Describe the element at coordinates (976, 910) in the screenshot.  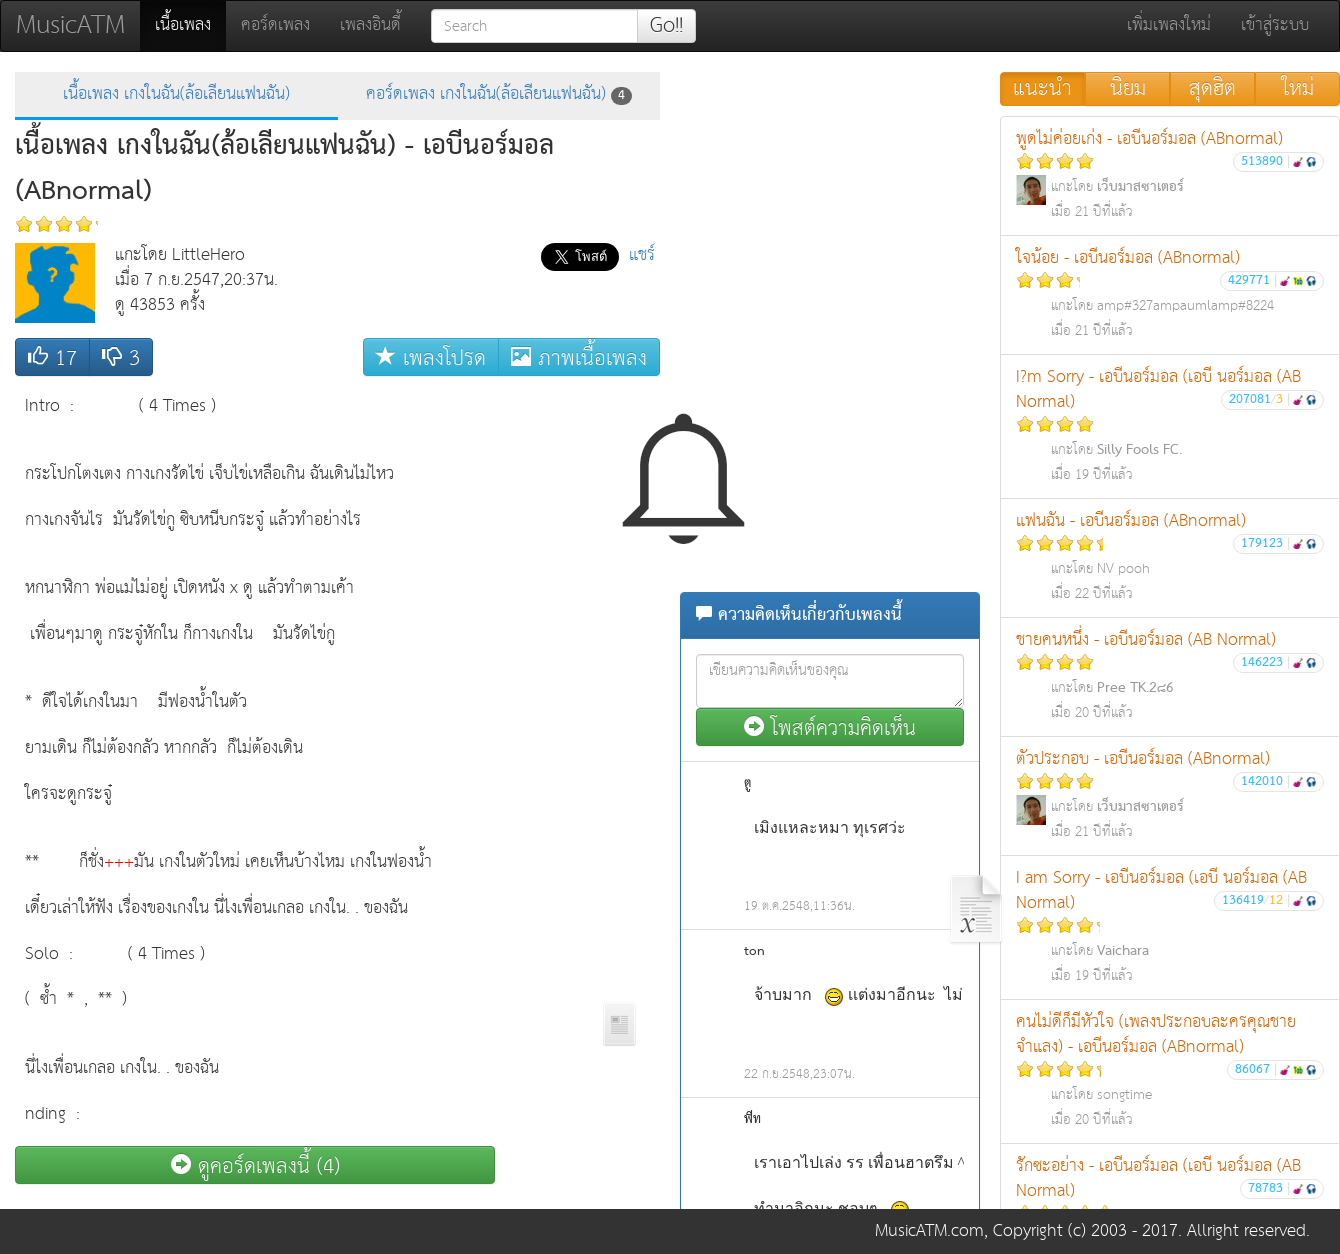
I see `xournal++ document file` at that location.